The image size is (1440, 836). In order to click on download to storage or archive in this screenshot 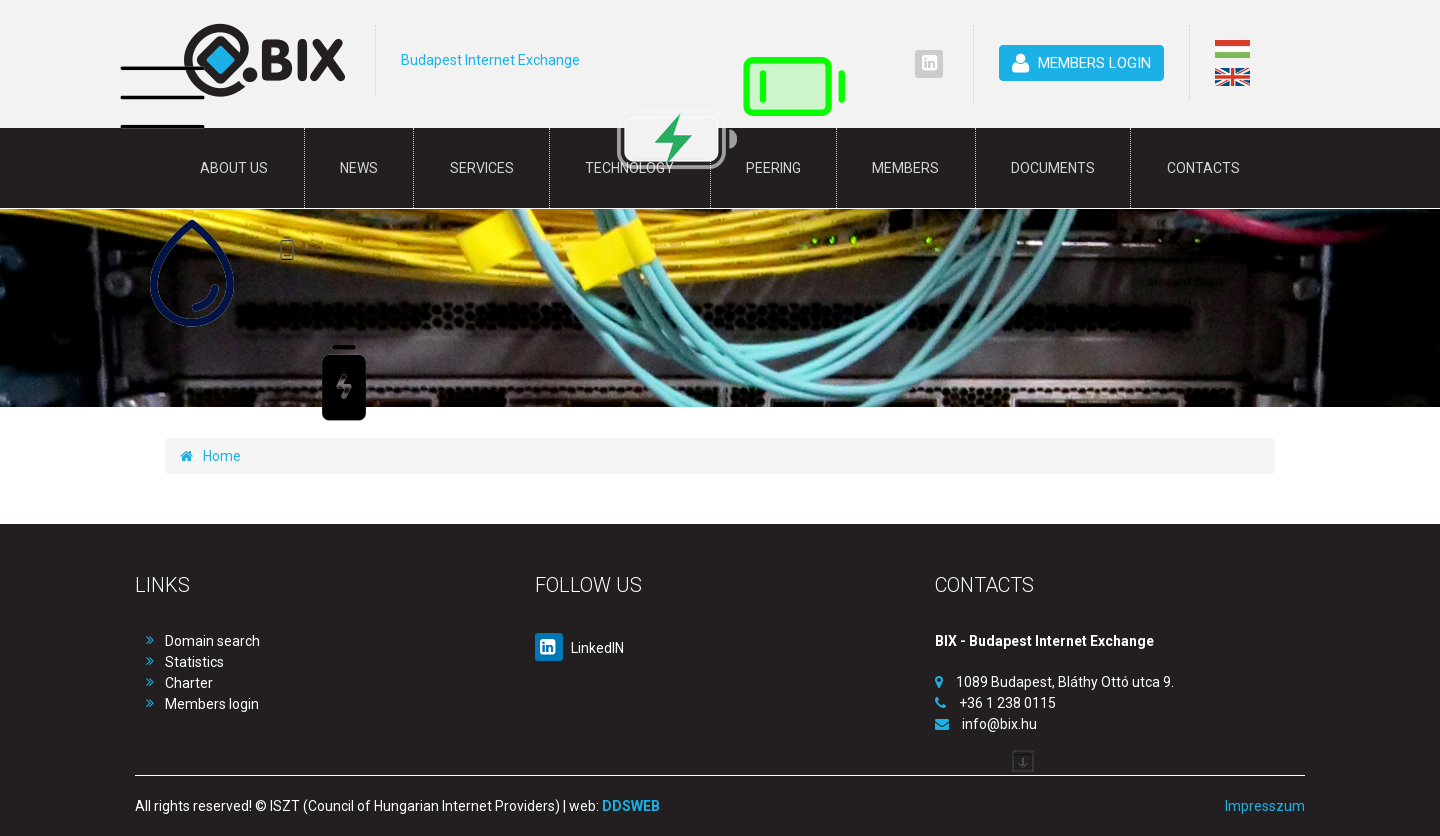, I will do `click(1023, 761)`.